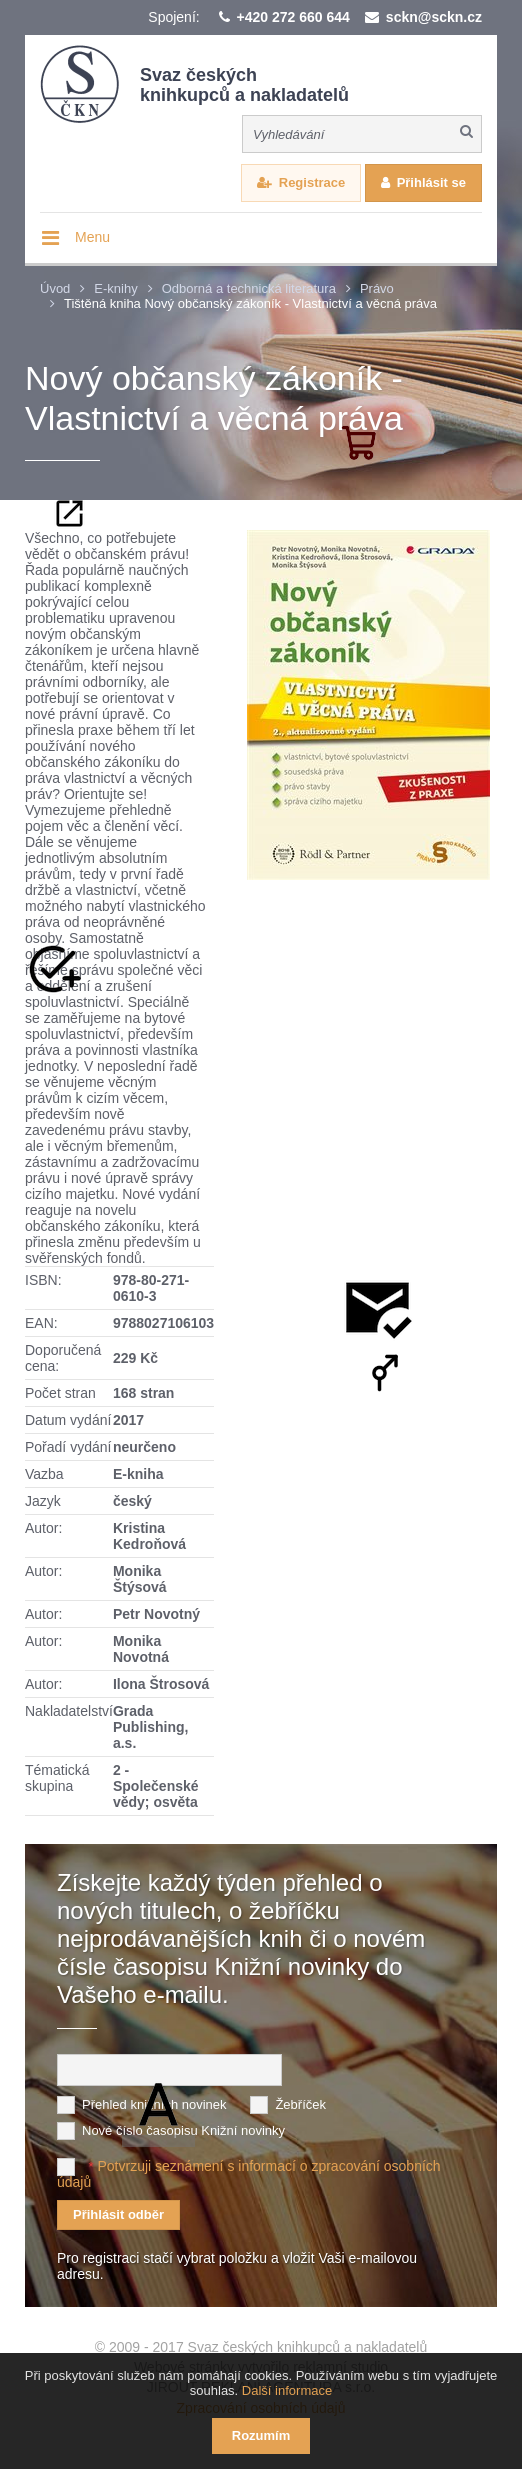  What do you see at coordinates (53, 969) in the screenshot?
I see `add a new task to your list` at bounding box center [53, 969].